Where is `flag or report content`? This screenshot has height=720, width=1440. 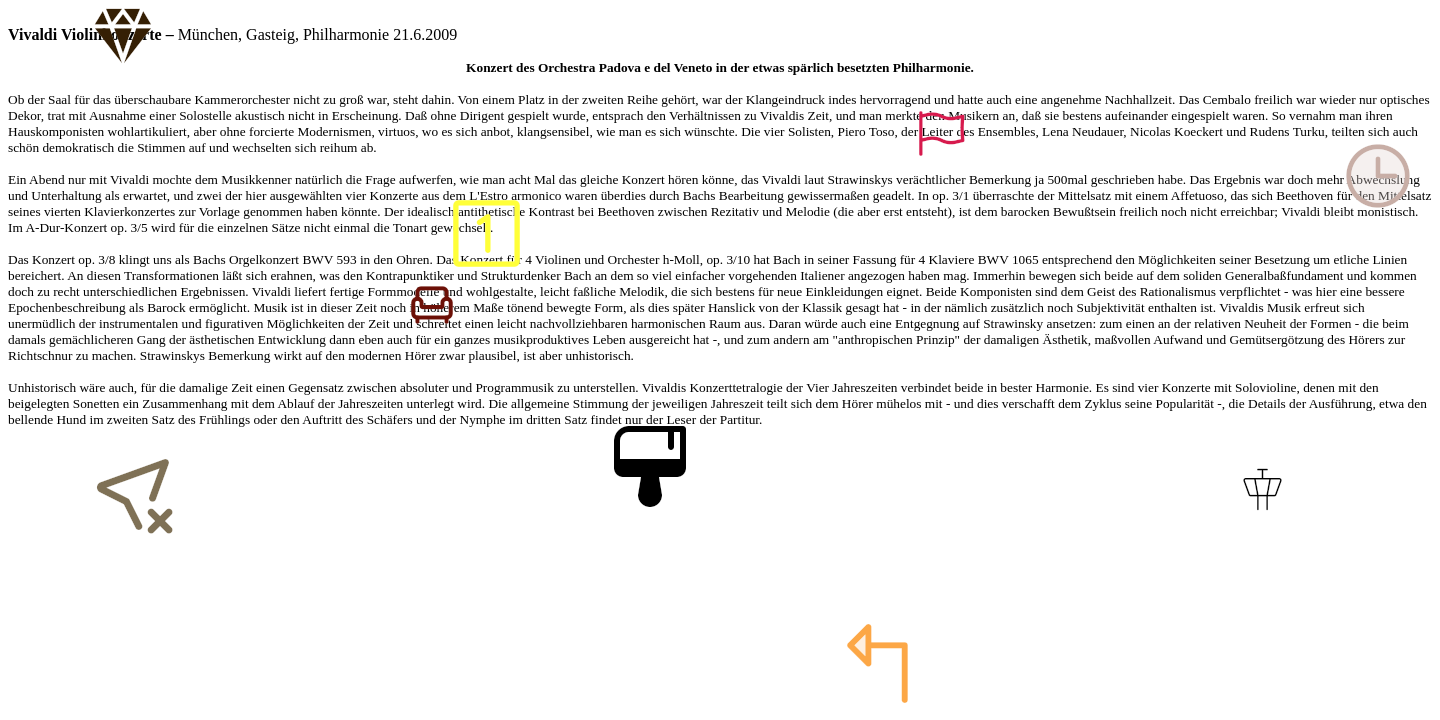 flag or report content is located at coordinates (941, 133).